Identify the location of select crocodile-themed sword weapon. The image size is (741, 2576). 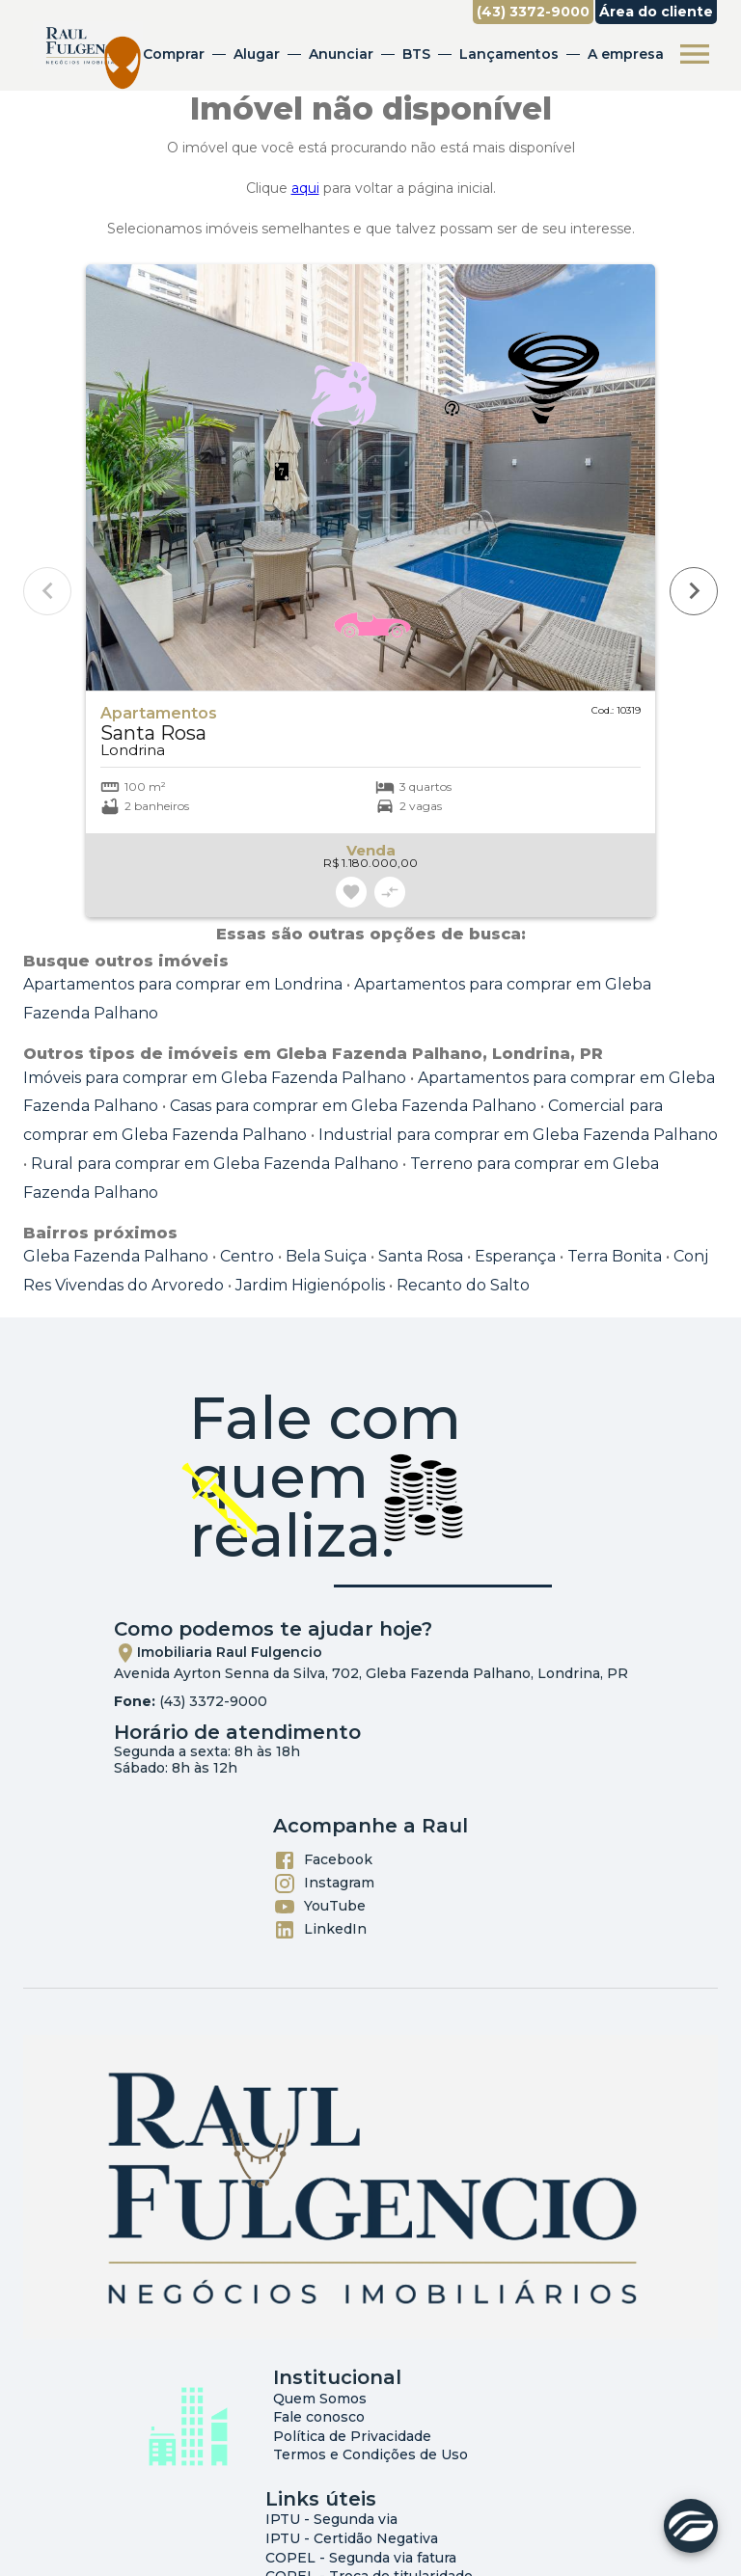
(219, 1500).